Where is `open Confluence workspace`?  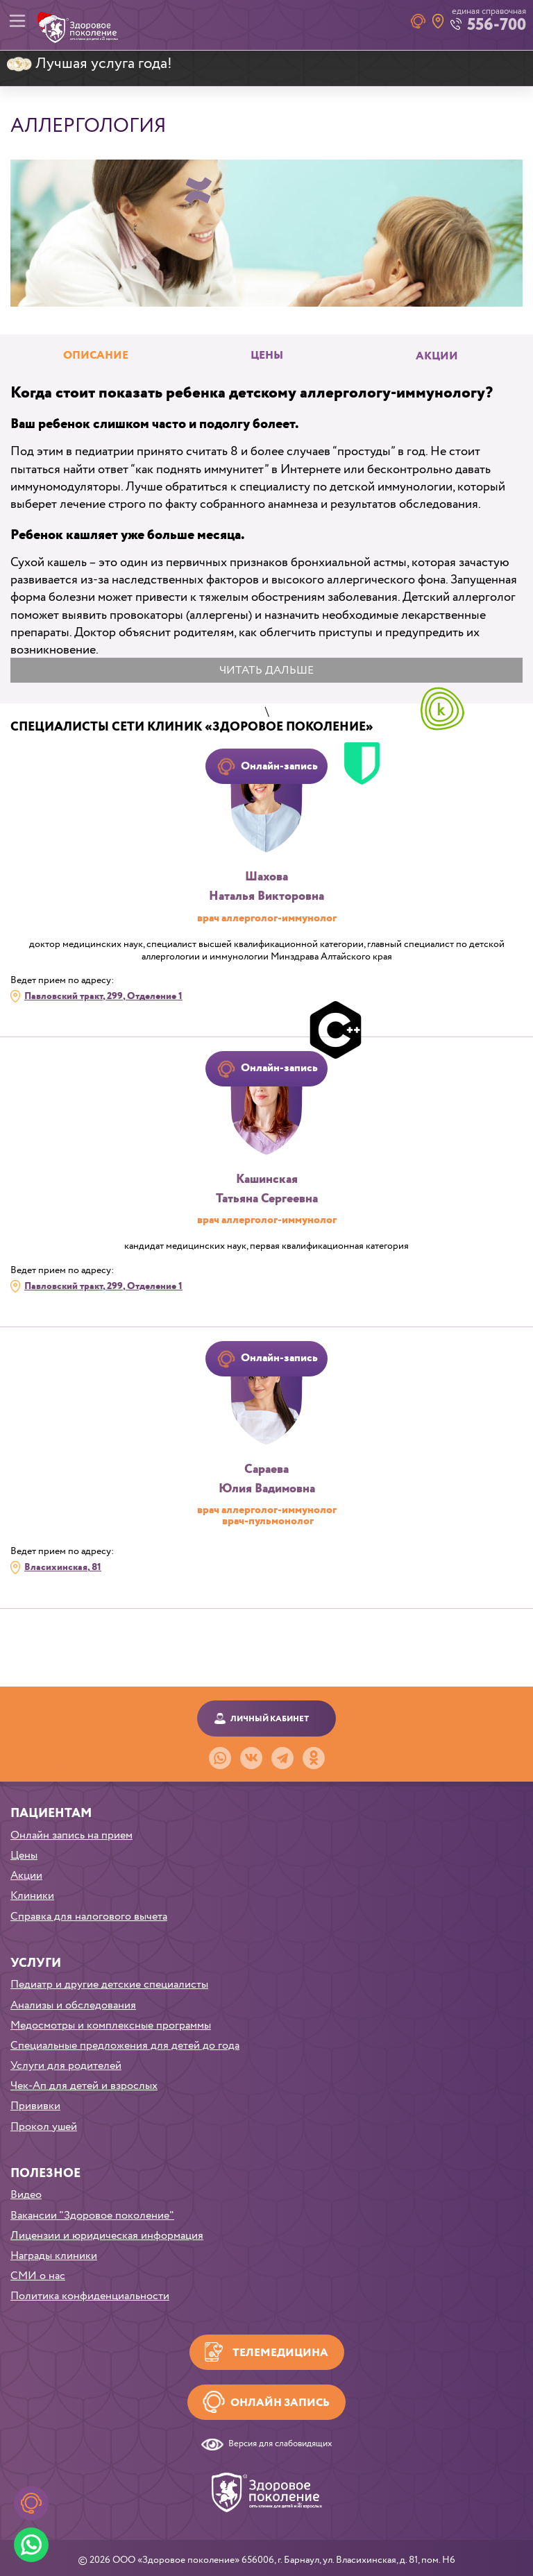 open Confluence workspace is located at coordinates (198, 190).